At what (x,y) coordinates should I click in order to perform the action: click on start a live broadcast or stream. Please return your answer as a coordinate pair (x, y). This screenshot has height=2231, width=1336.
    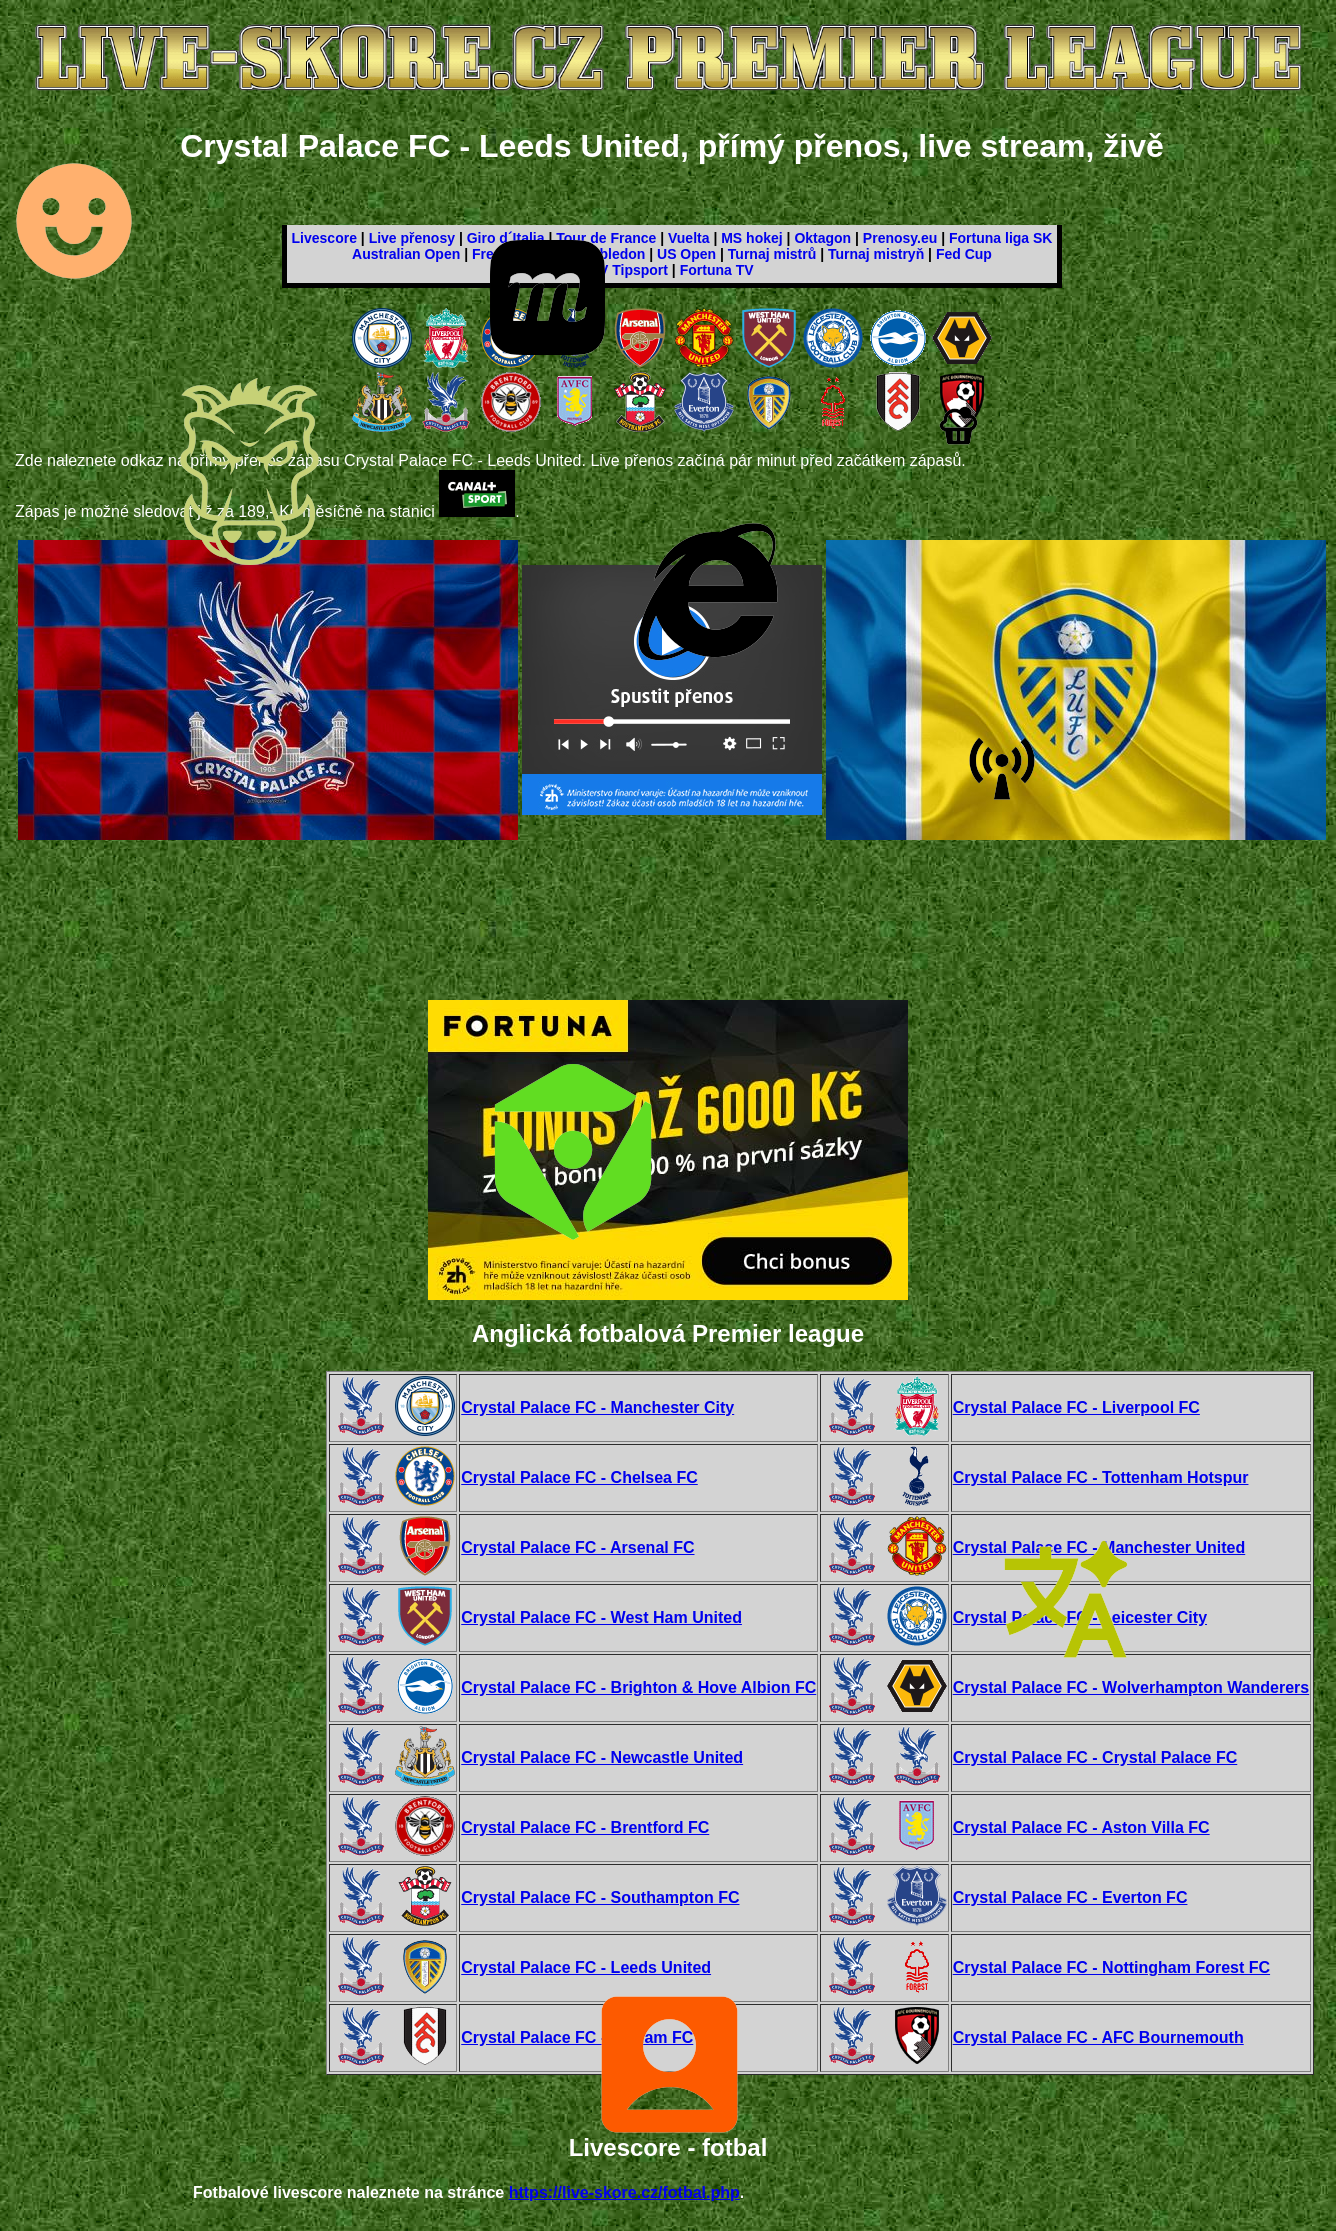
    Looking at the image, I should click on (1002, 767).